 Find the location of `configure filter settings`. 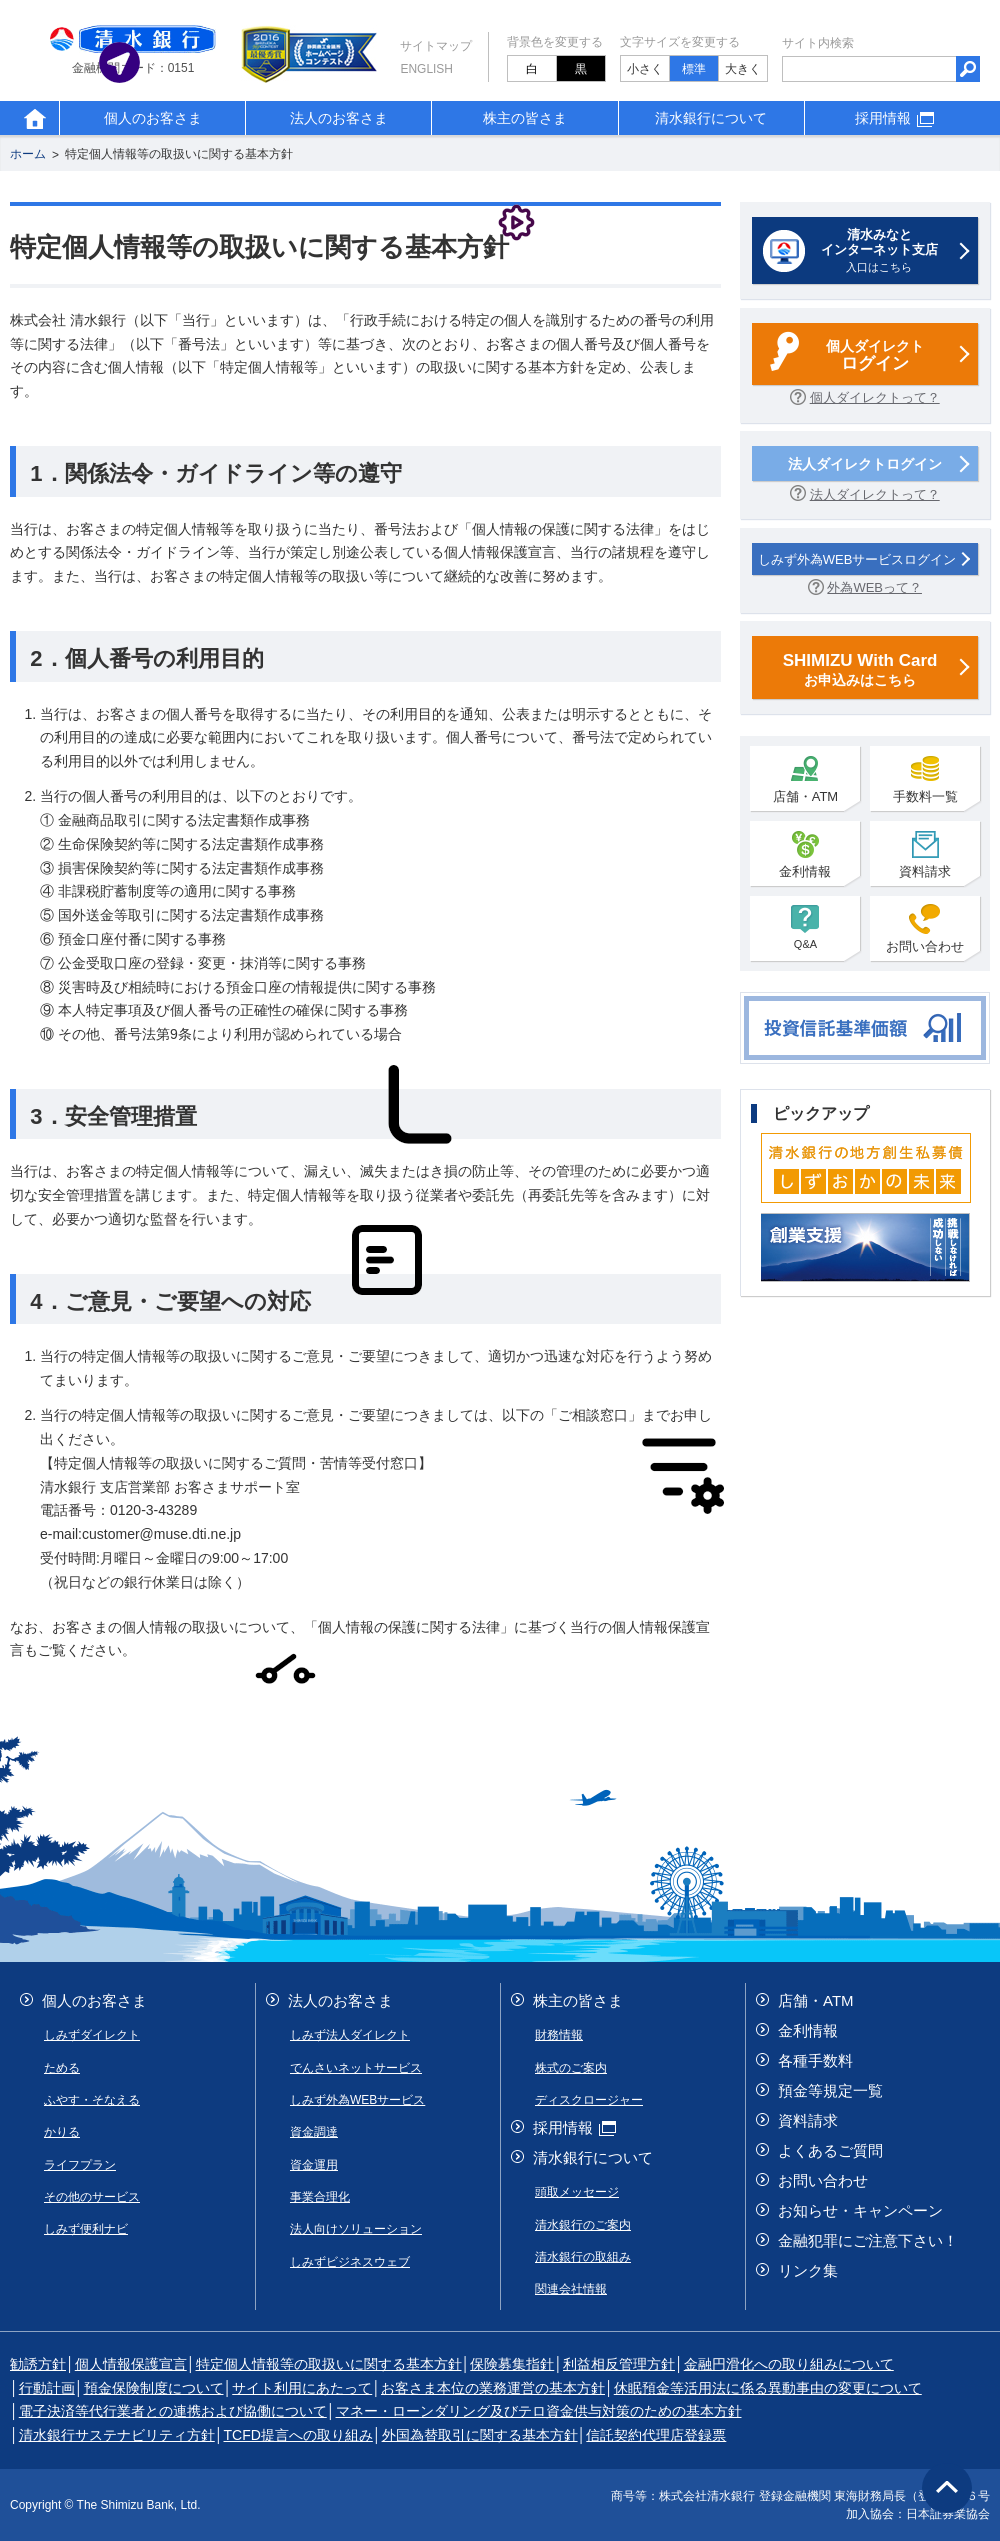

configure filter settings is located at coordinates (679, 1467).